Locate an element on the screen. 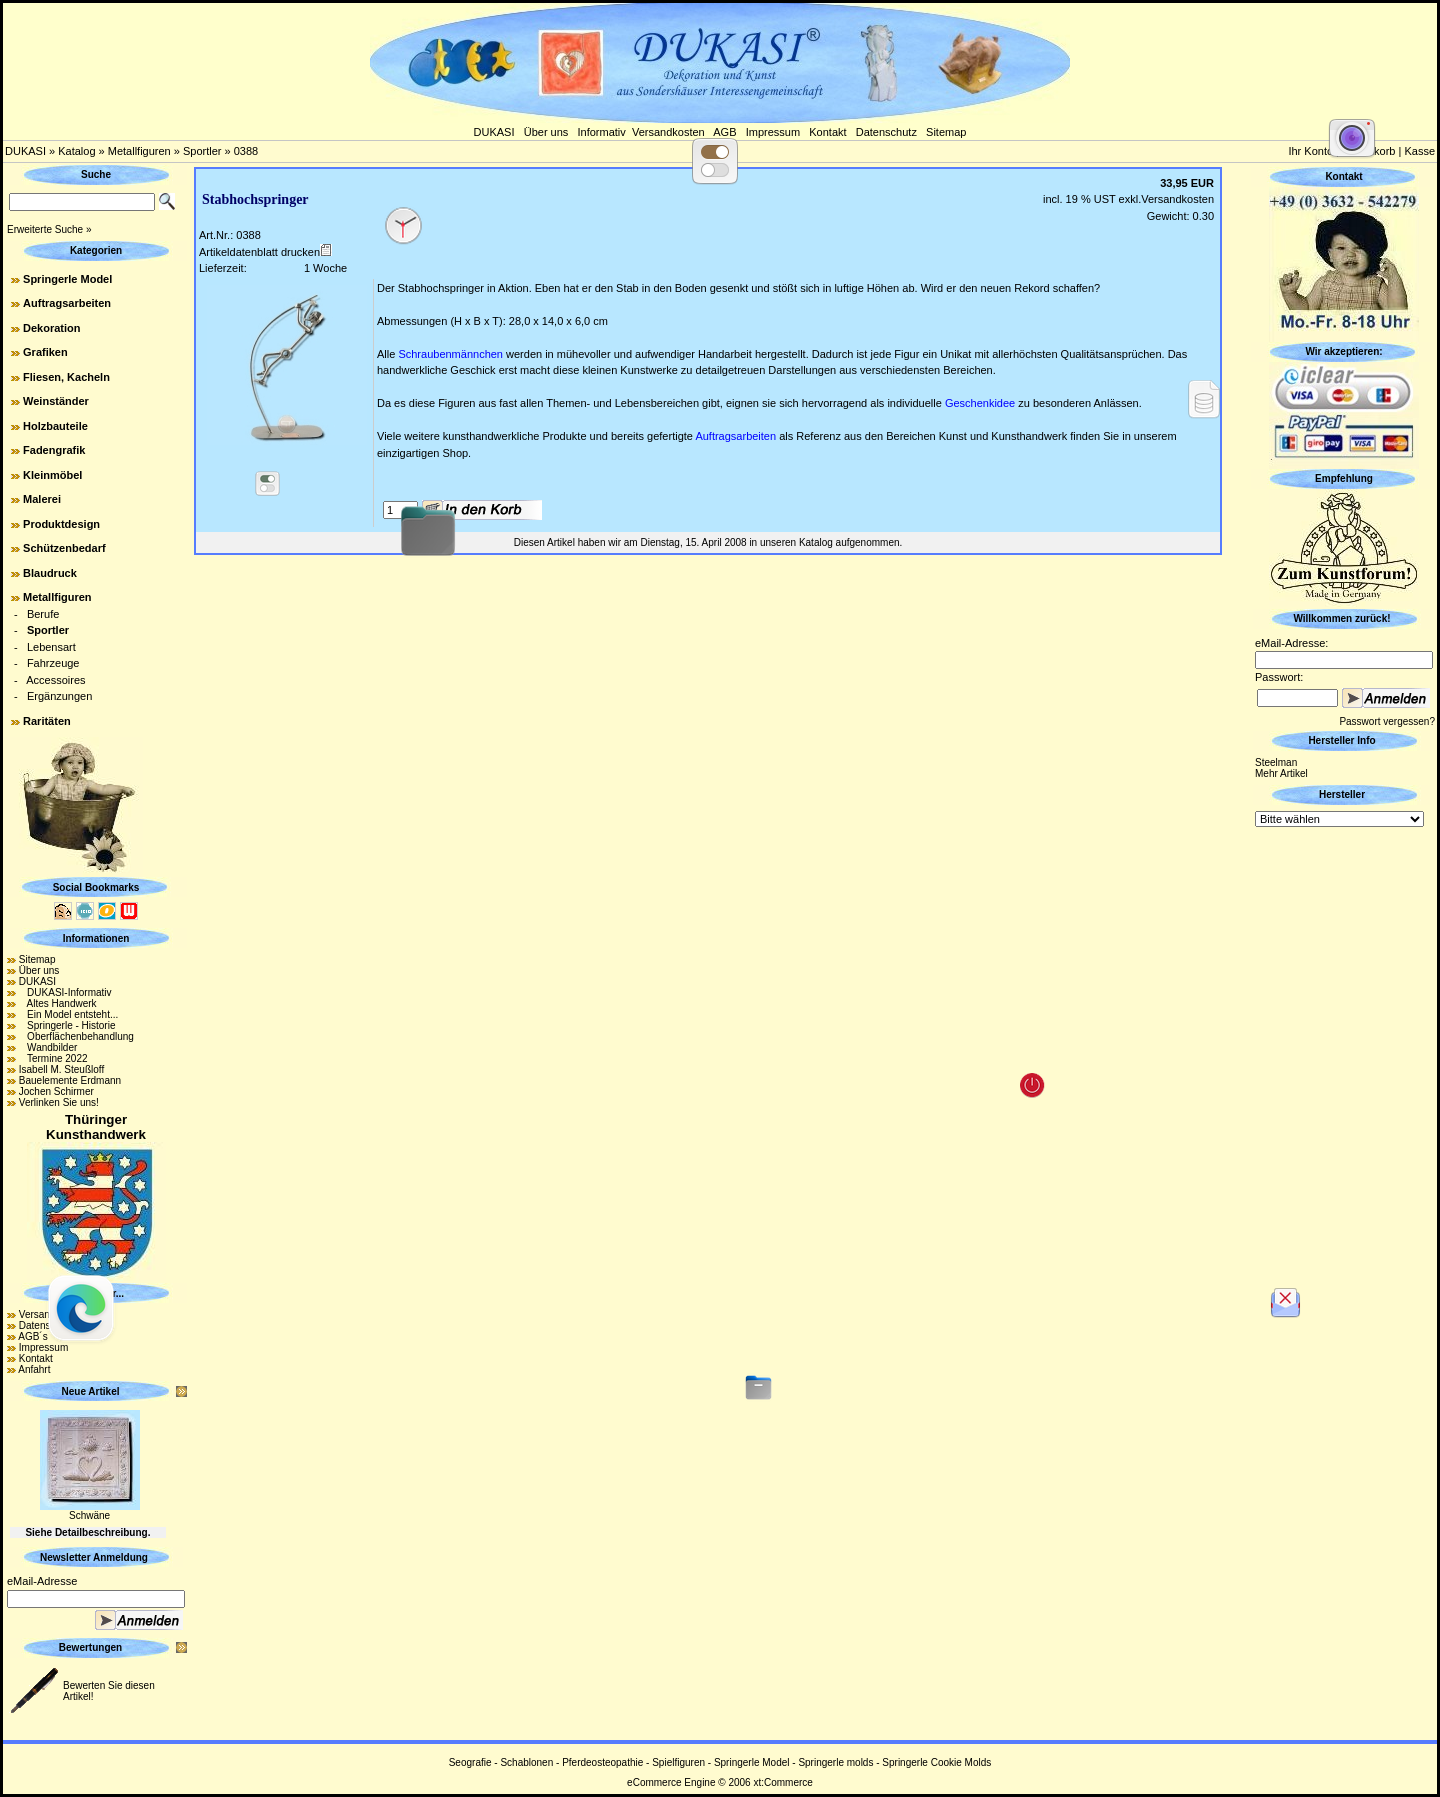 This screenshot has width=1440, height=1797. open gnome tweaks settings is located at coordinates (715, 161).